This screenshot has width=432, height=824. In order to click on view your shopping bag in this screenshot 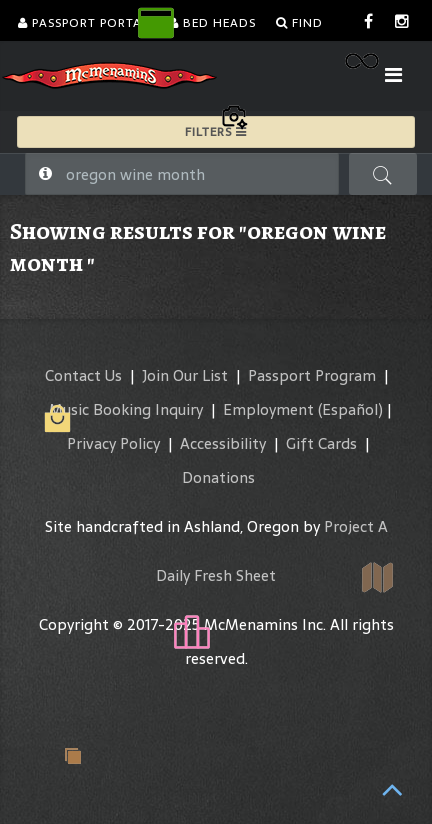, I will do `click(57, 418)`.